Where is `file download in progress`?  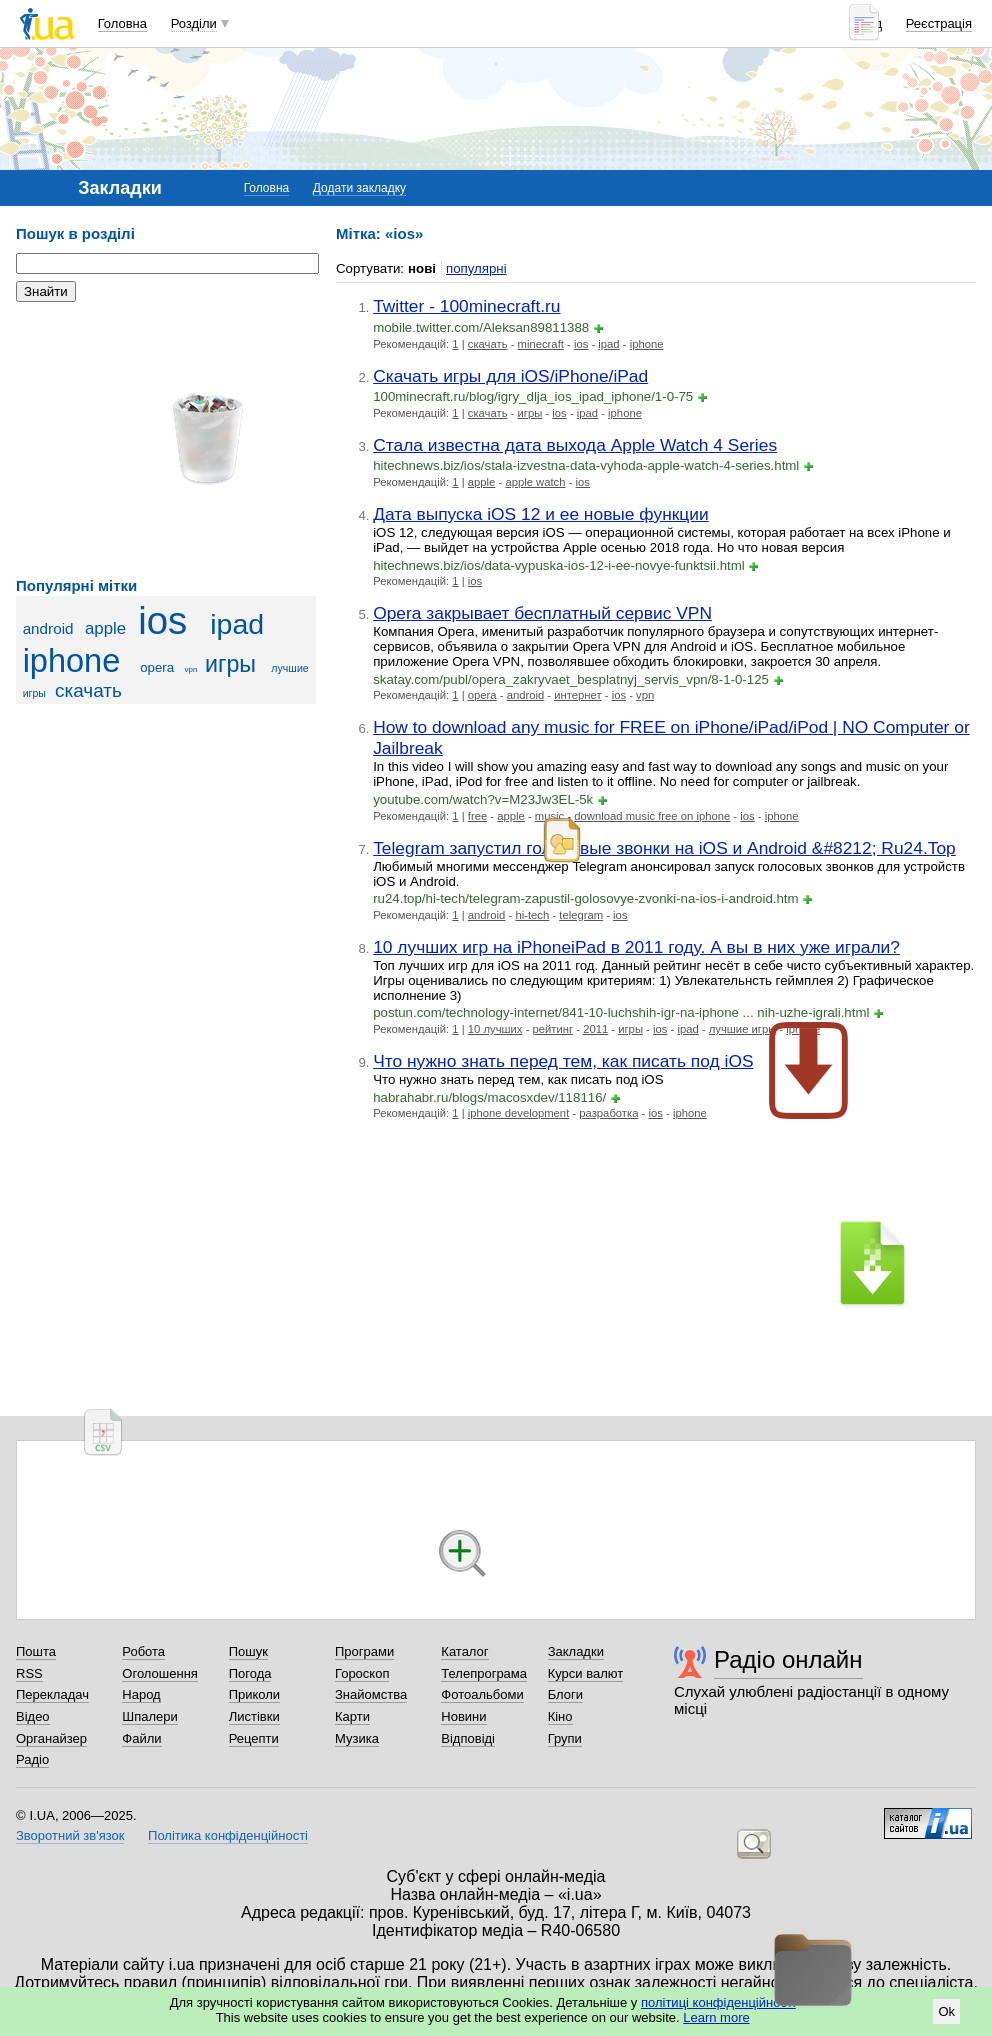
file download in progress is located at coordinates (872, 1264).